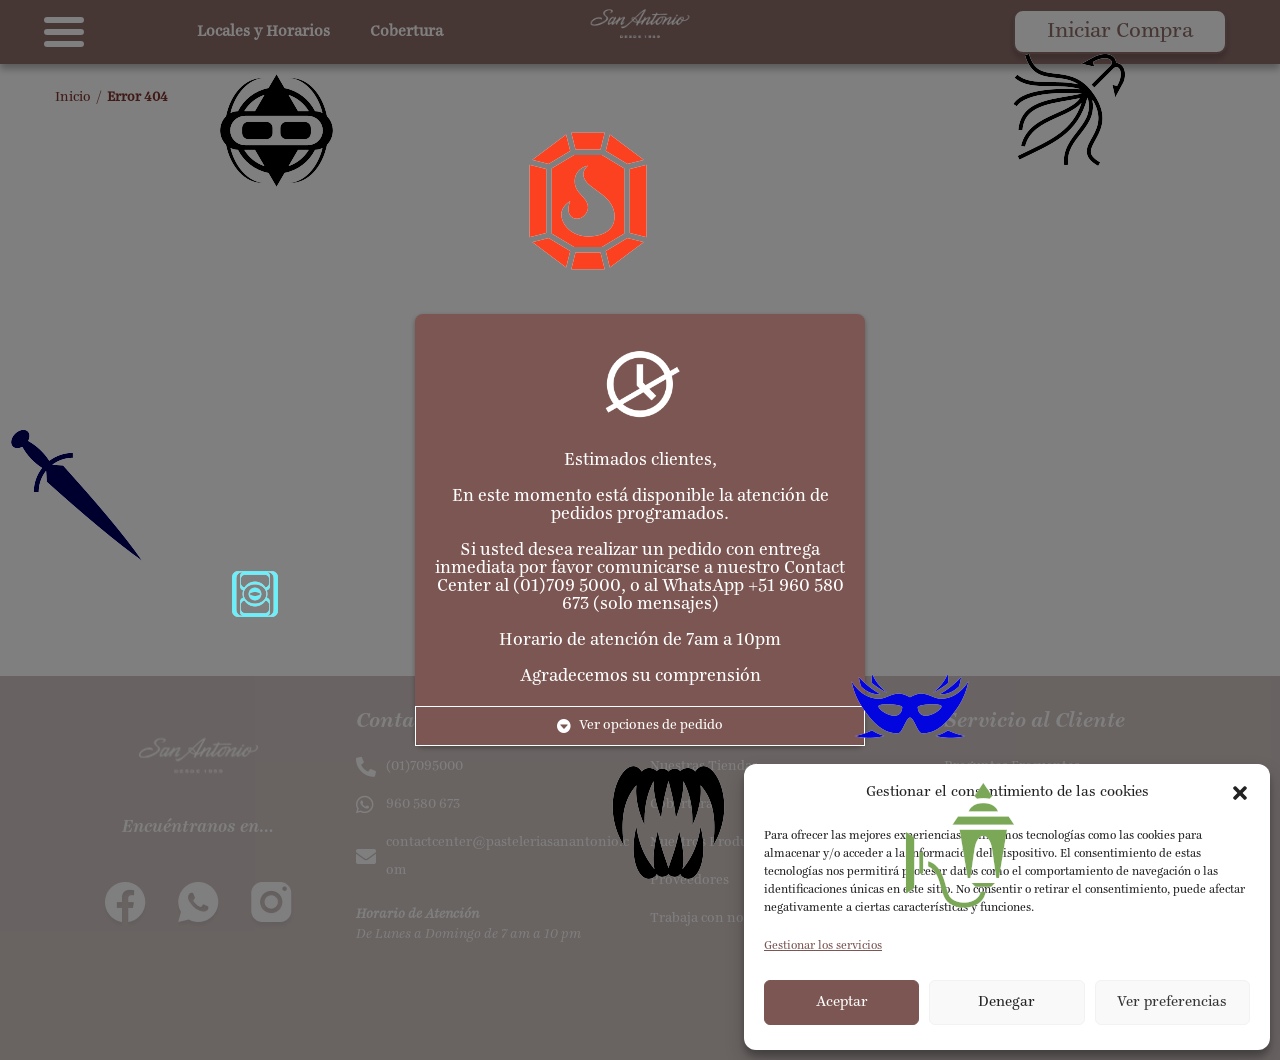 Image resolution: width=1280 pixels, height=1060 pixels. What do you see at coordinates (588, 201) in the screenshot?
I see `equip or activate a fire-element gem` at bounding box center [588, 201].